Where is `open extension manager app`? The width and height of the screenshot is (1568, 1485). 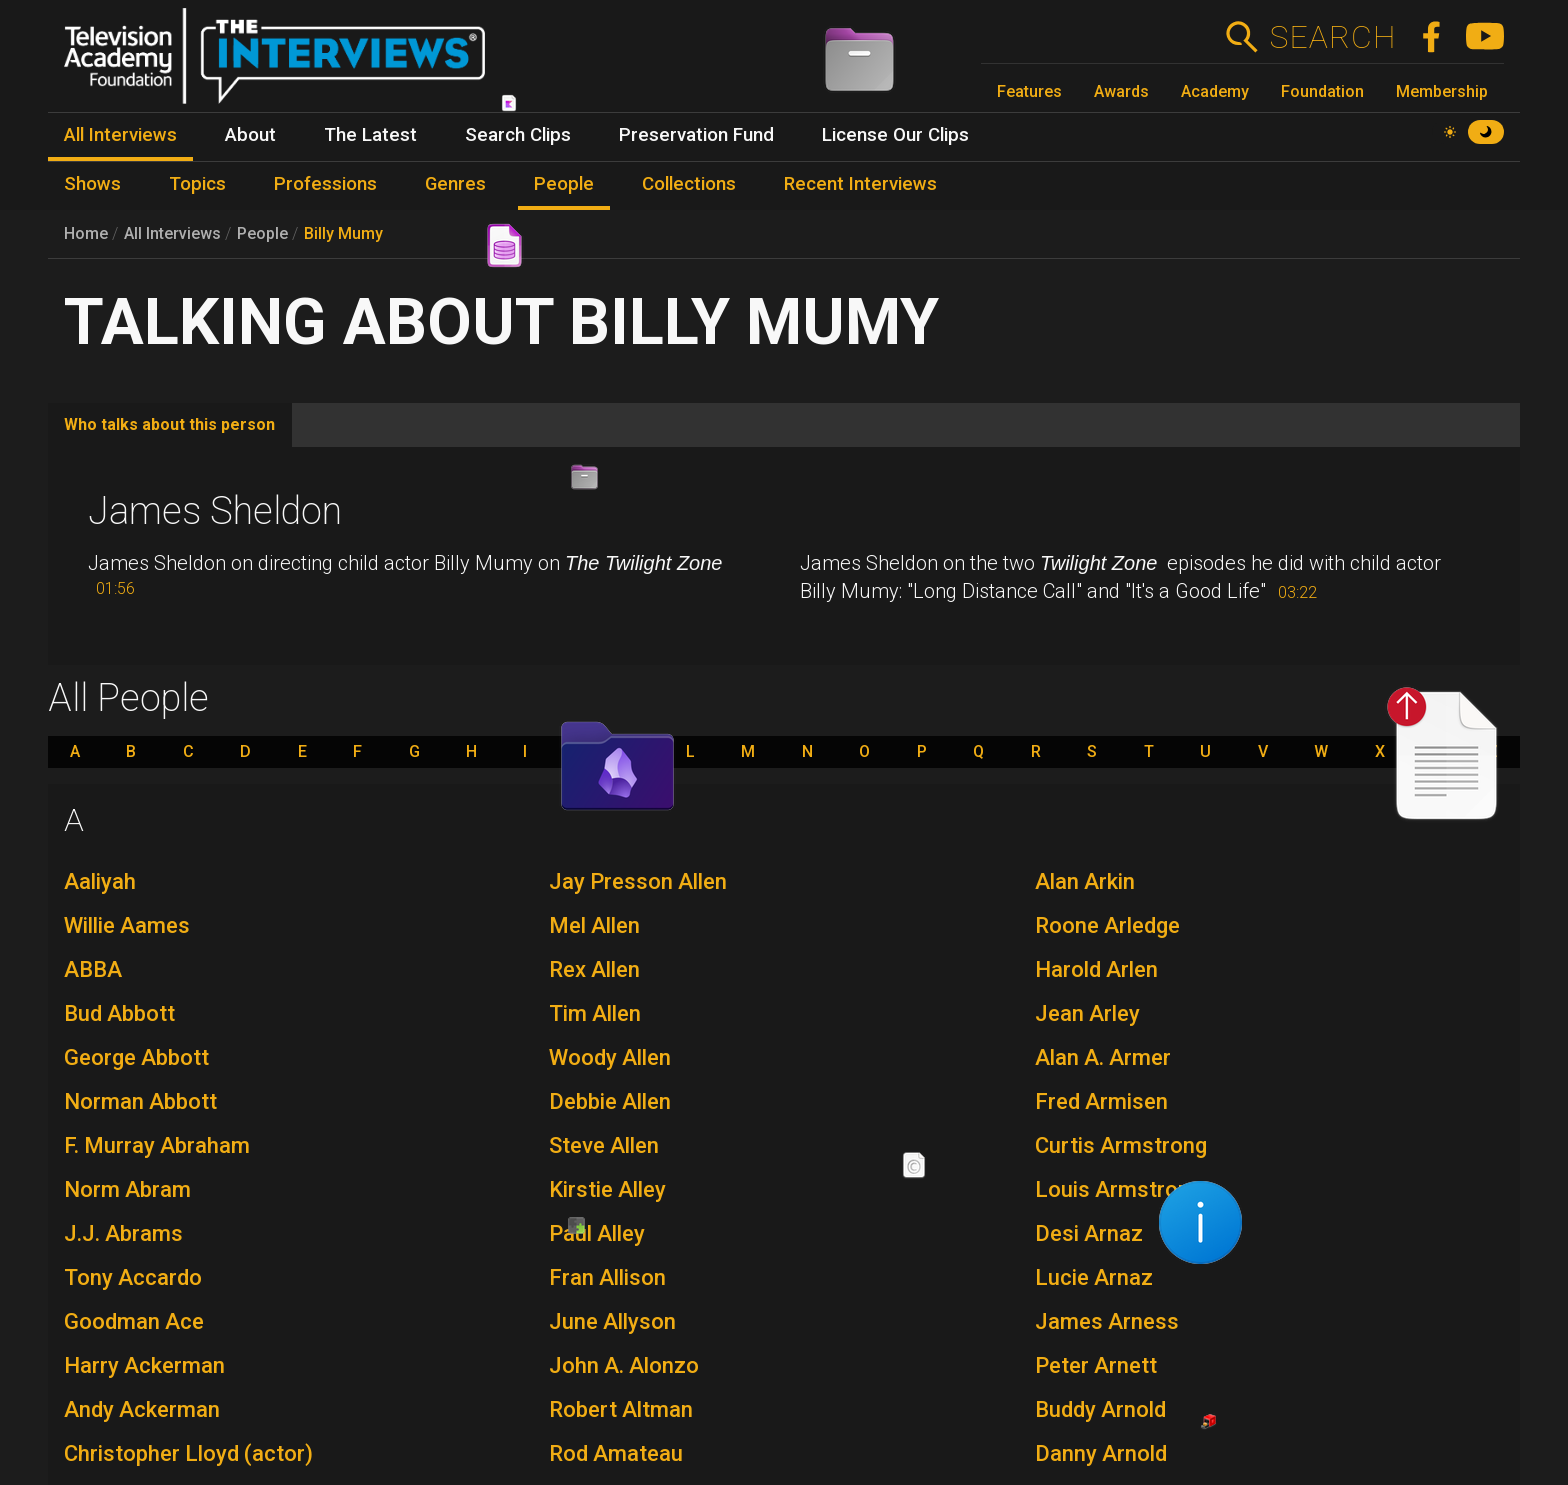 open extension manager app is located at coordinates (576, 1225).